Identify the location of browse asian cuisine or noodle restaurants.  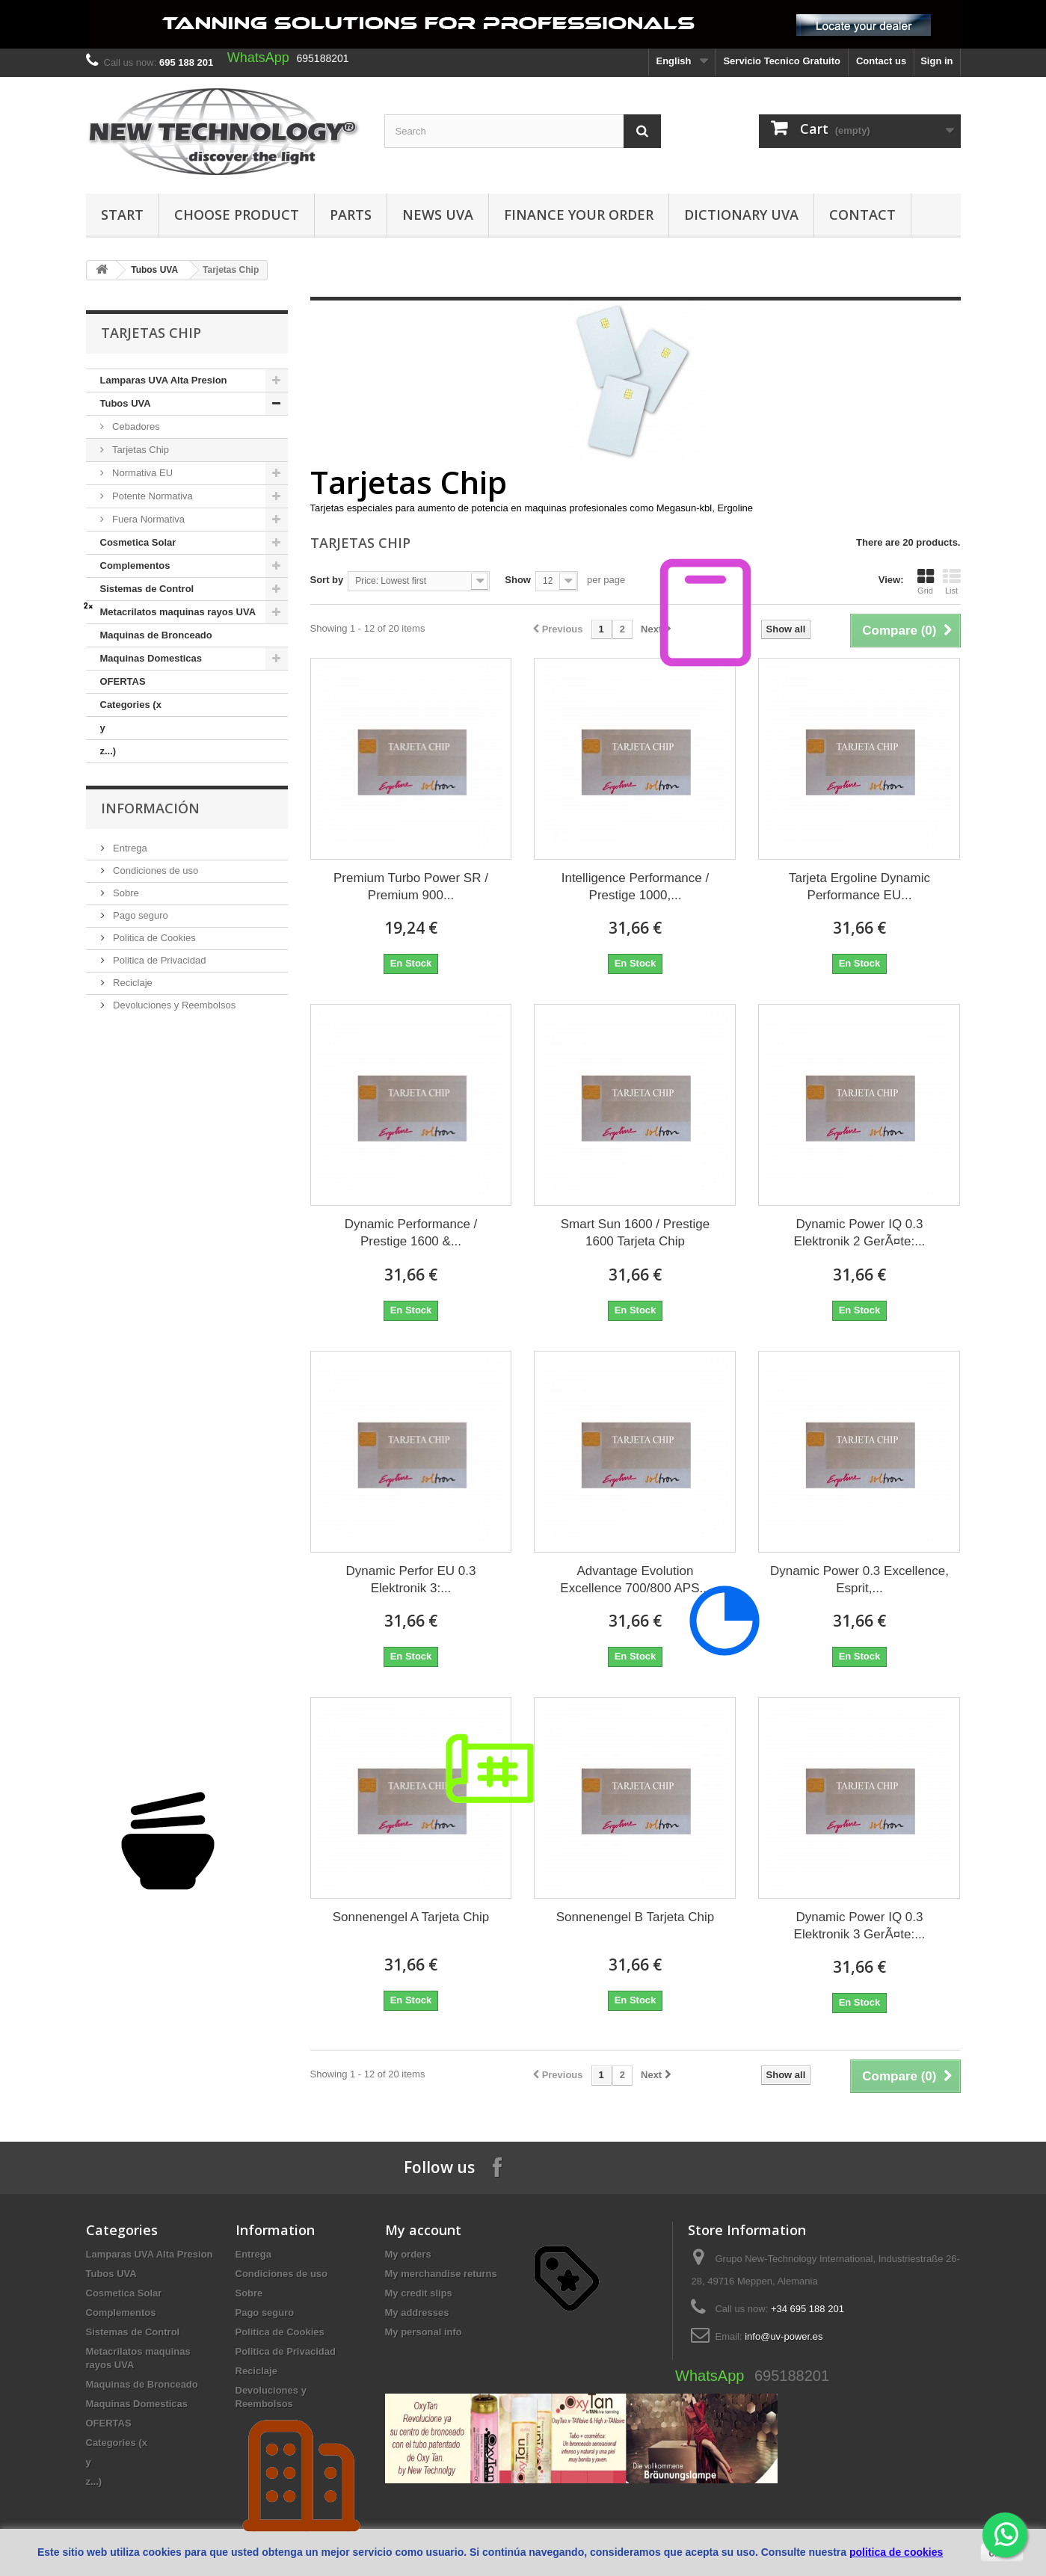
(167, 1843).